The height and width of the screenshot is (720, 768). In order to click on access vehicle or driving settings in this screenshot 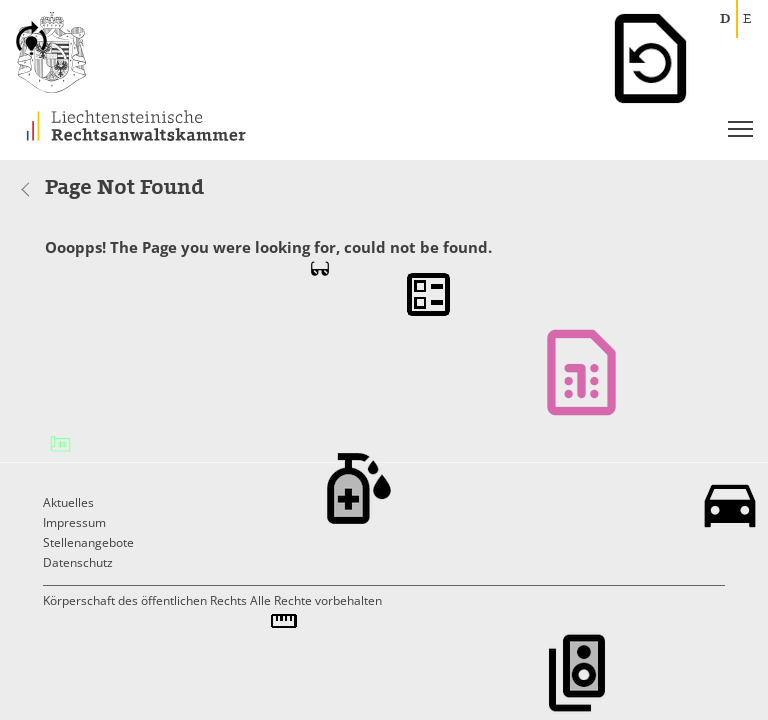, I will do `click(730, 506)`.